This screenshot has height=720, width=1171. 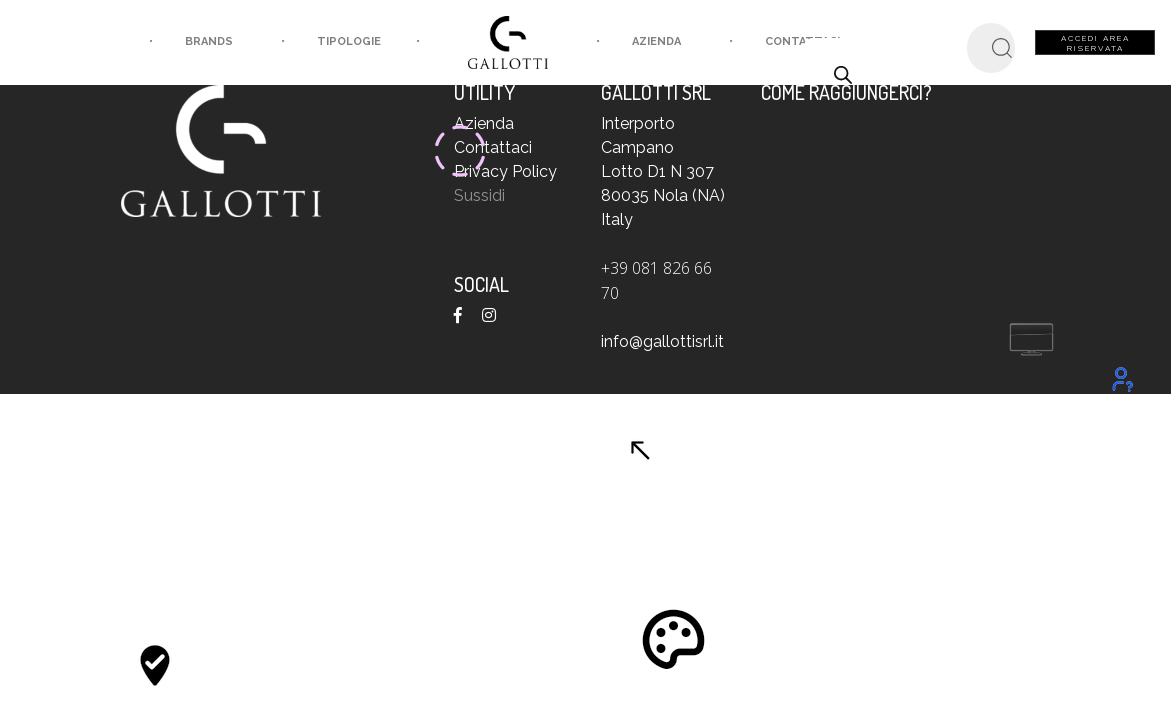 What do you see at coordinates (460, 151) in the screenshot?
I see `indicates loading or processing in progress` at bounding box center [460, 151].